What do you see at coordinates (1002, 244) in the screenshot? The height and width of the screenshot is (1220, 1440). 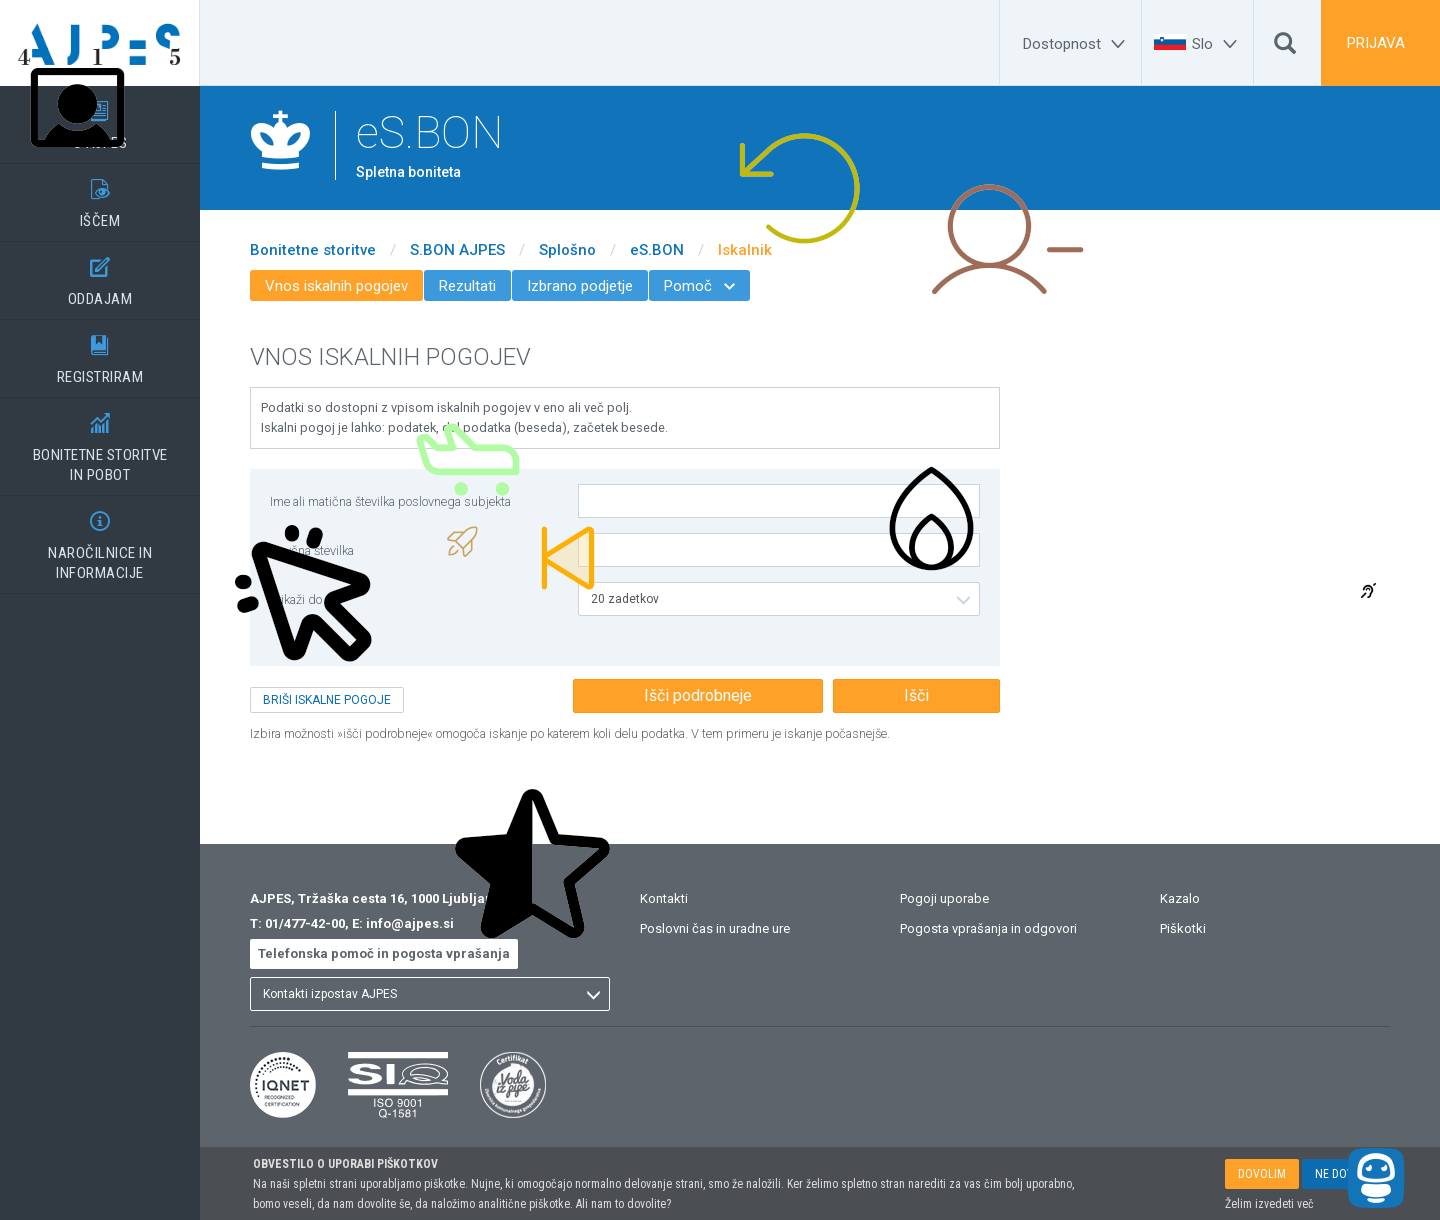 I see `remove a user from a group or list` at bounding box center [1002, 244].